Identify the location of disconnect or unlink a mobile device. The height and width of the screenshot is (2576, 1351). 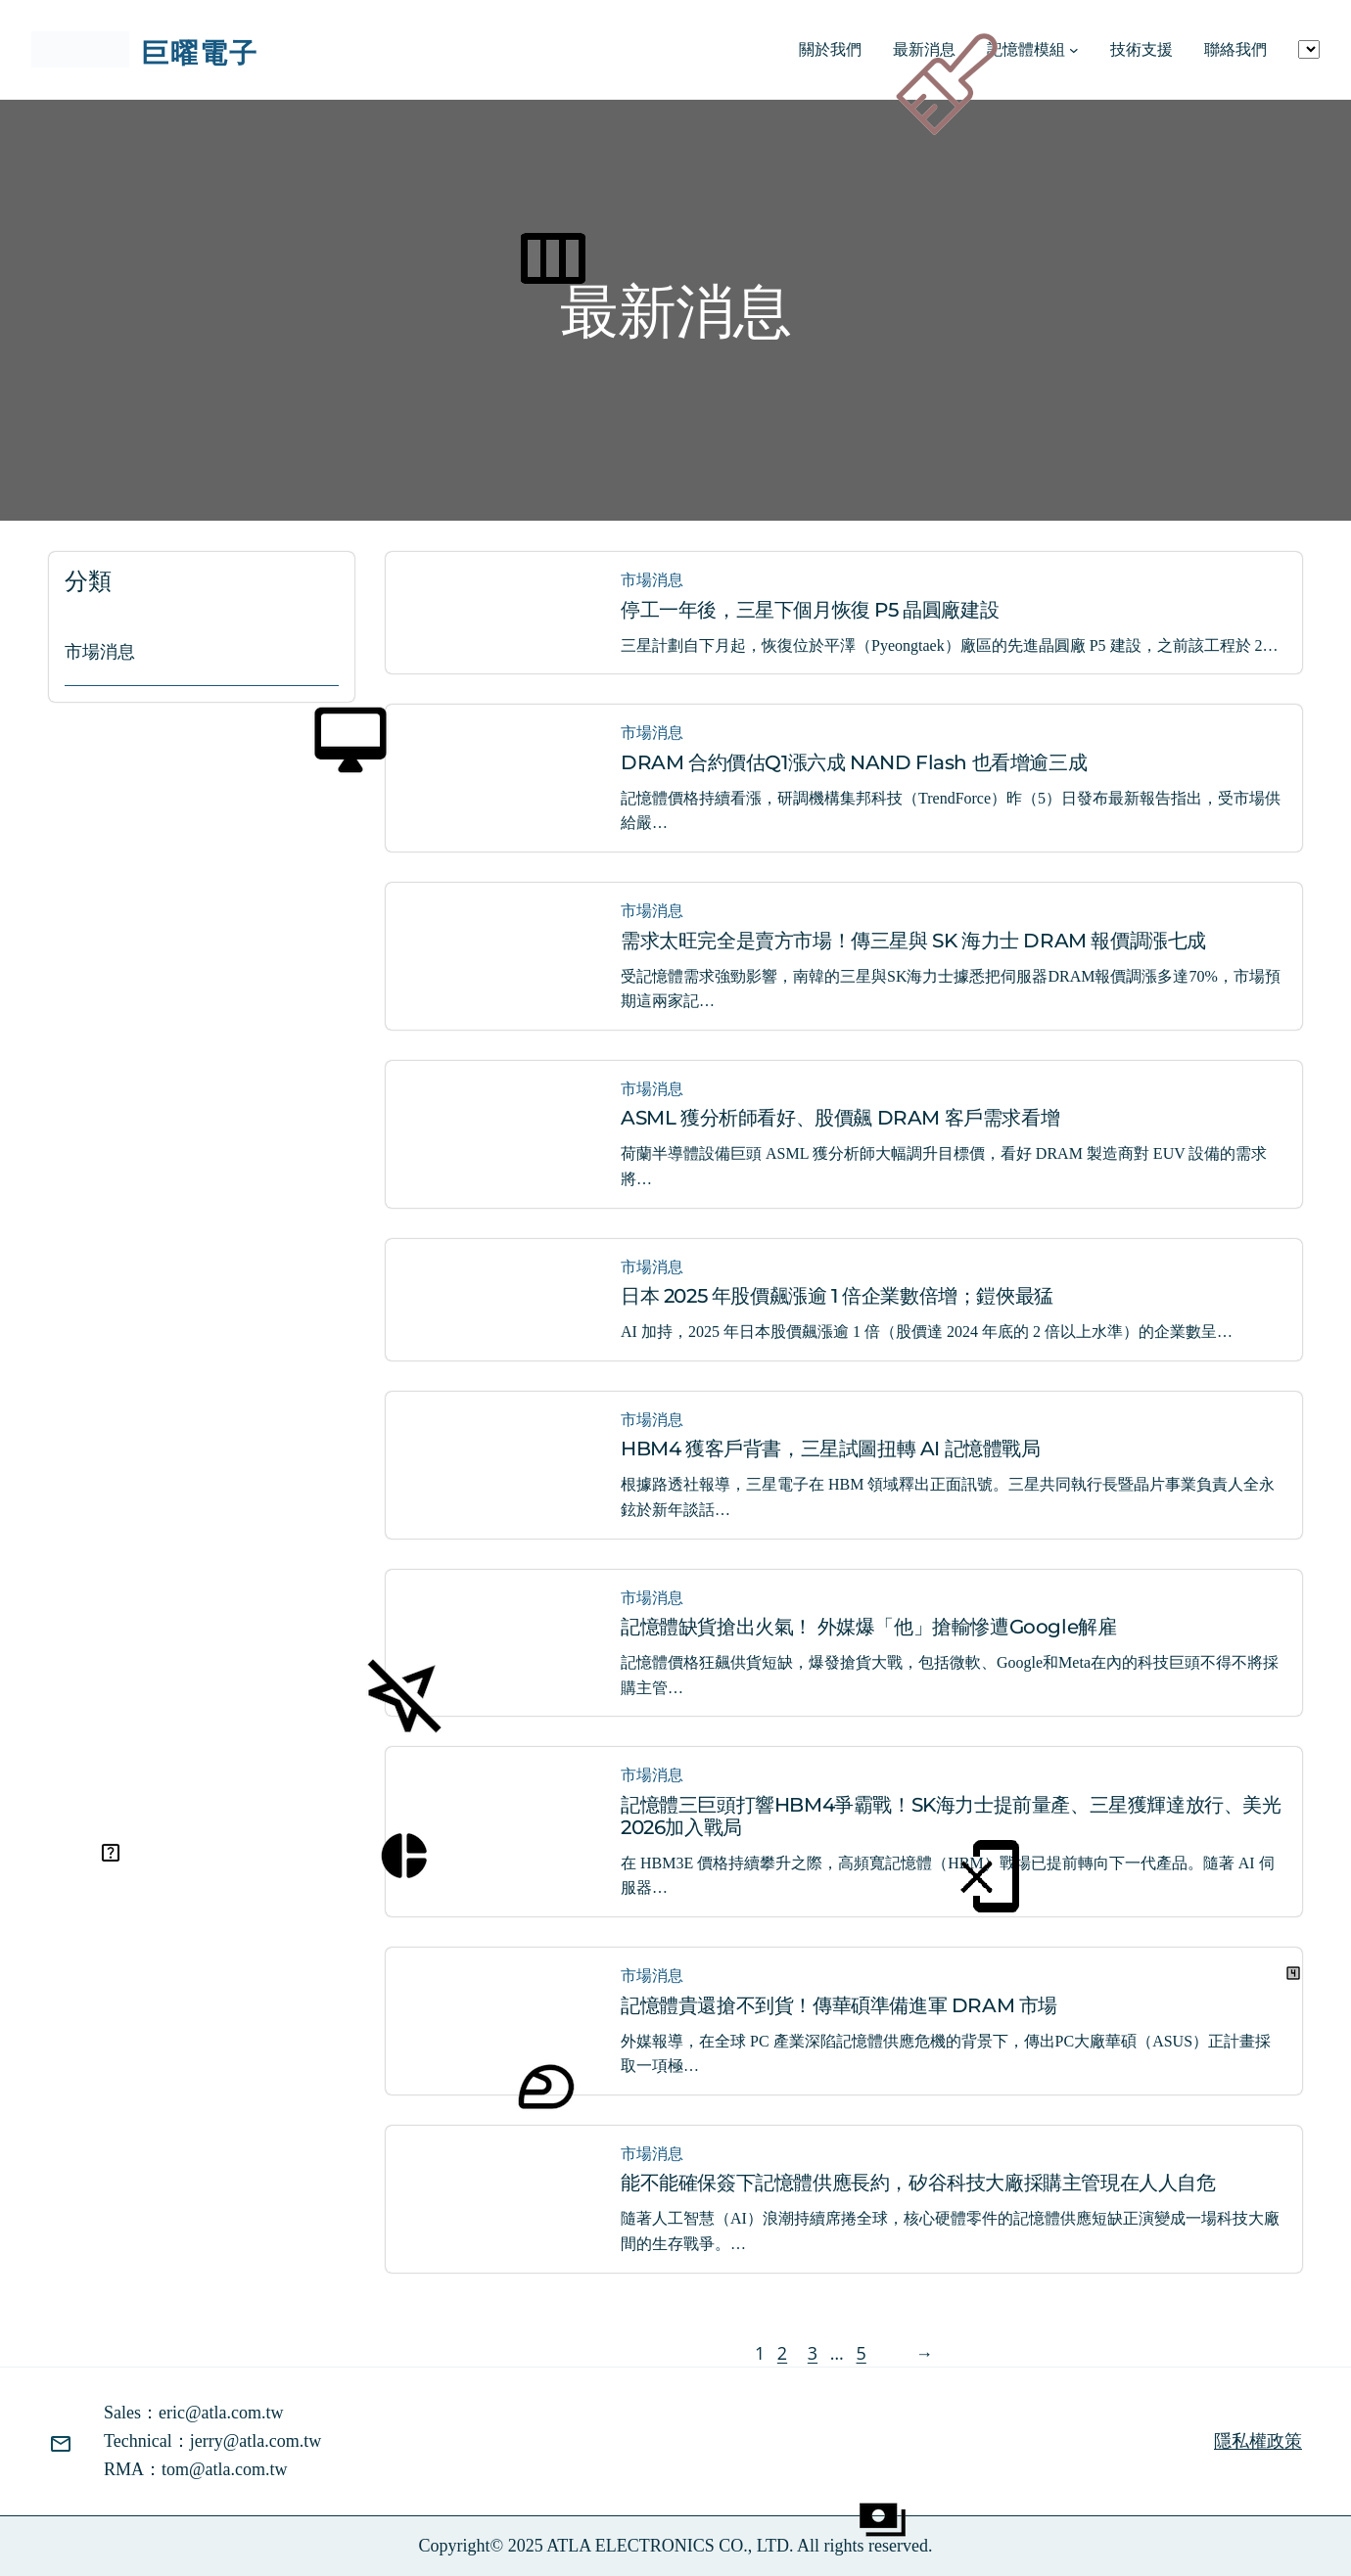
(990, 1876).